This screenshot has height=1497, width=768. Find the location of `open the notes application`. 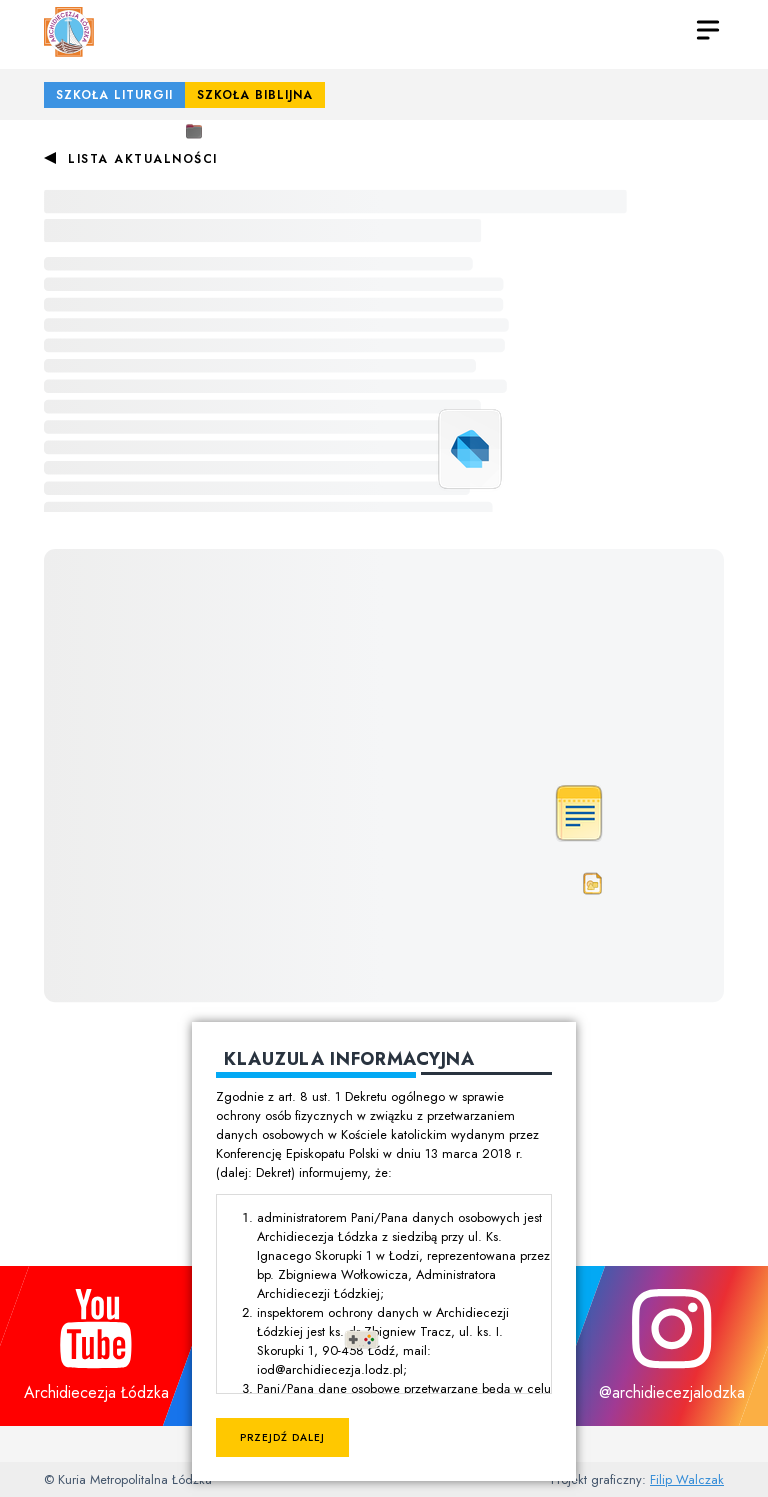

open the notes application is located at coordinates (579, 813).